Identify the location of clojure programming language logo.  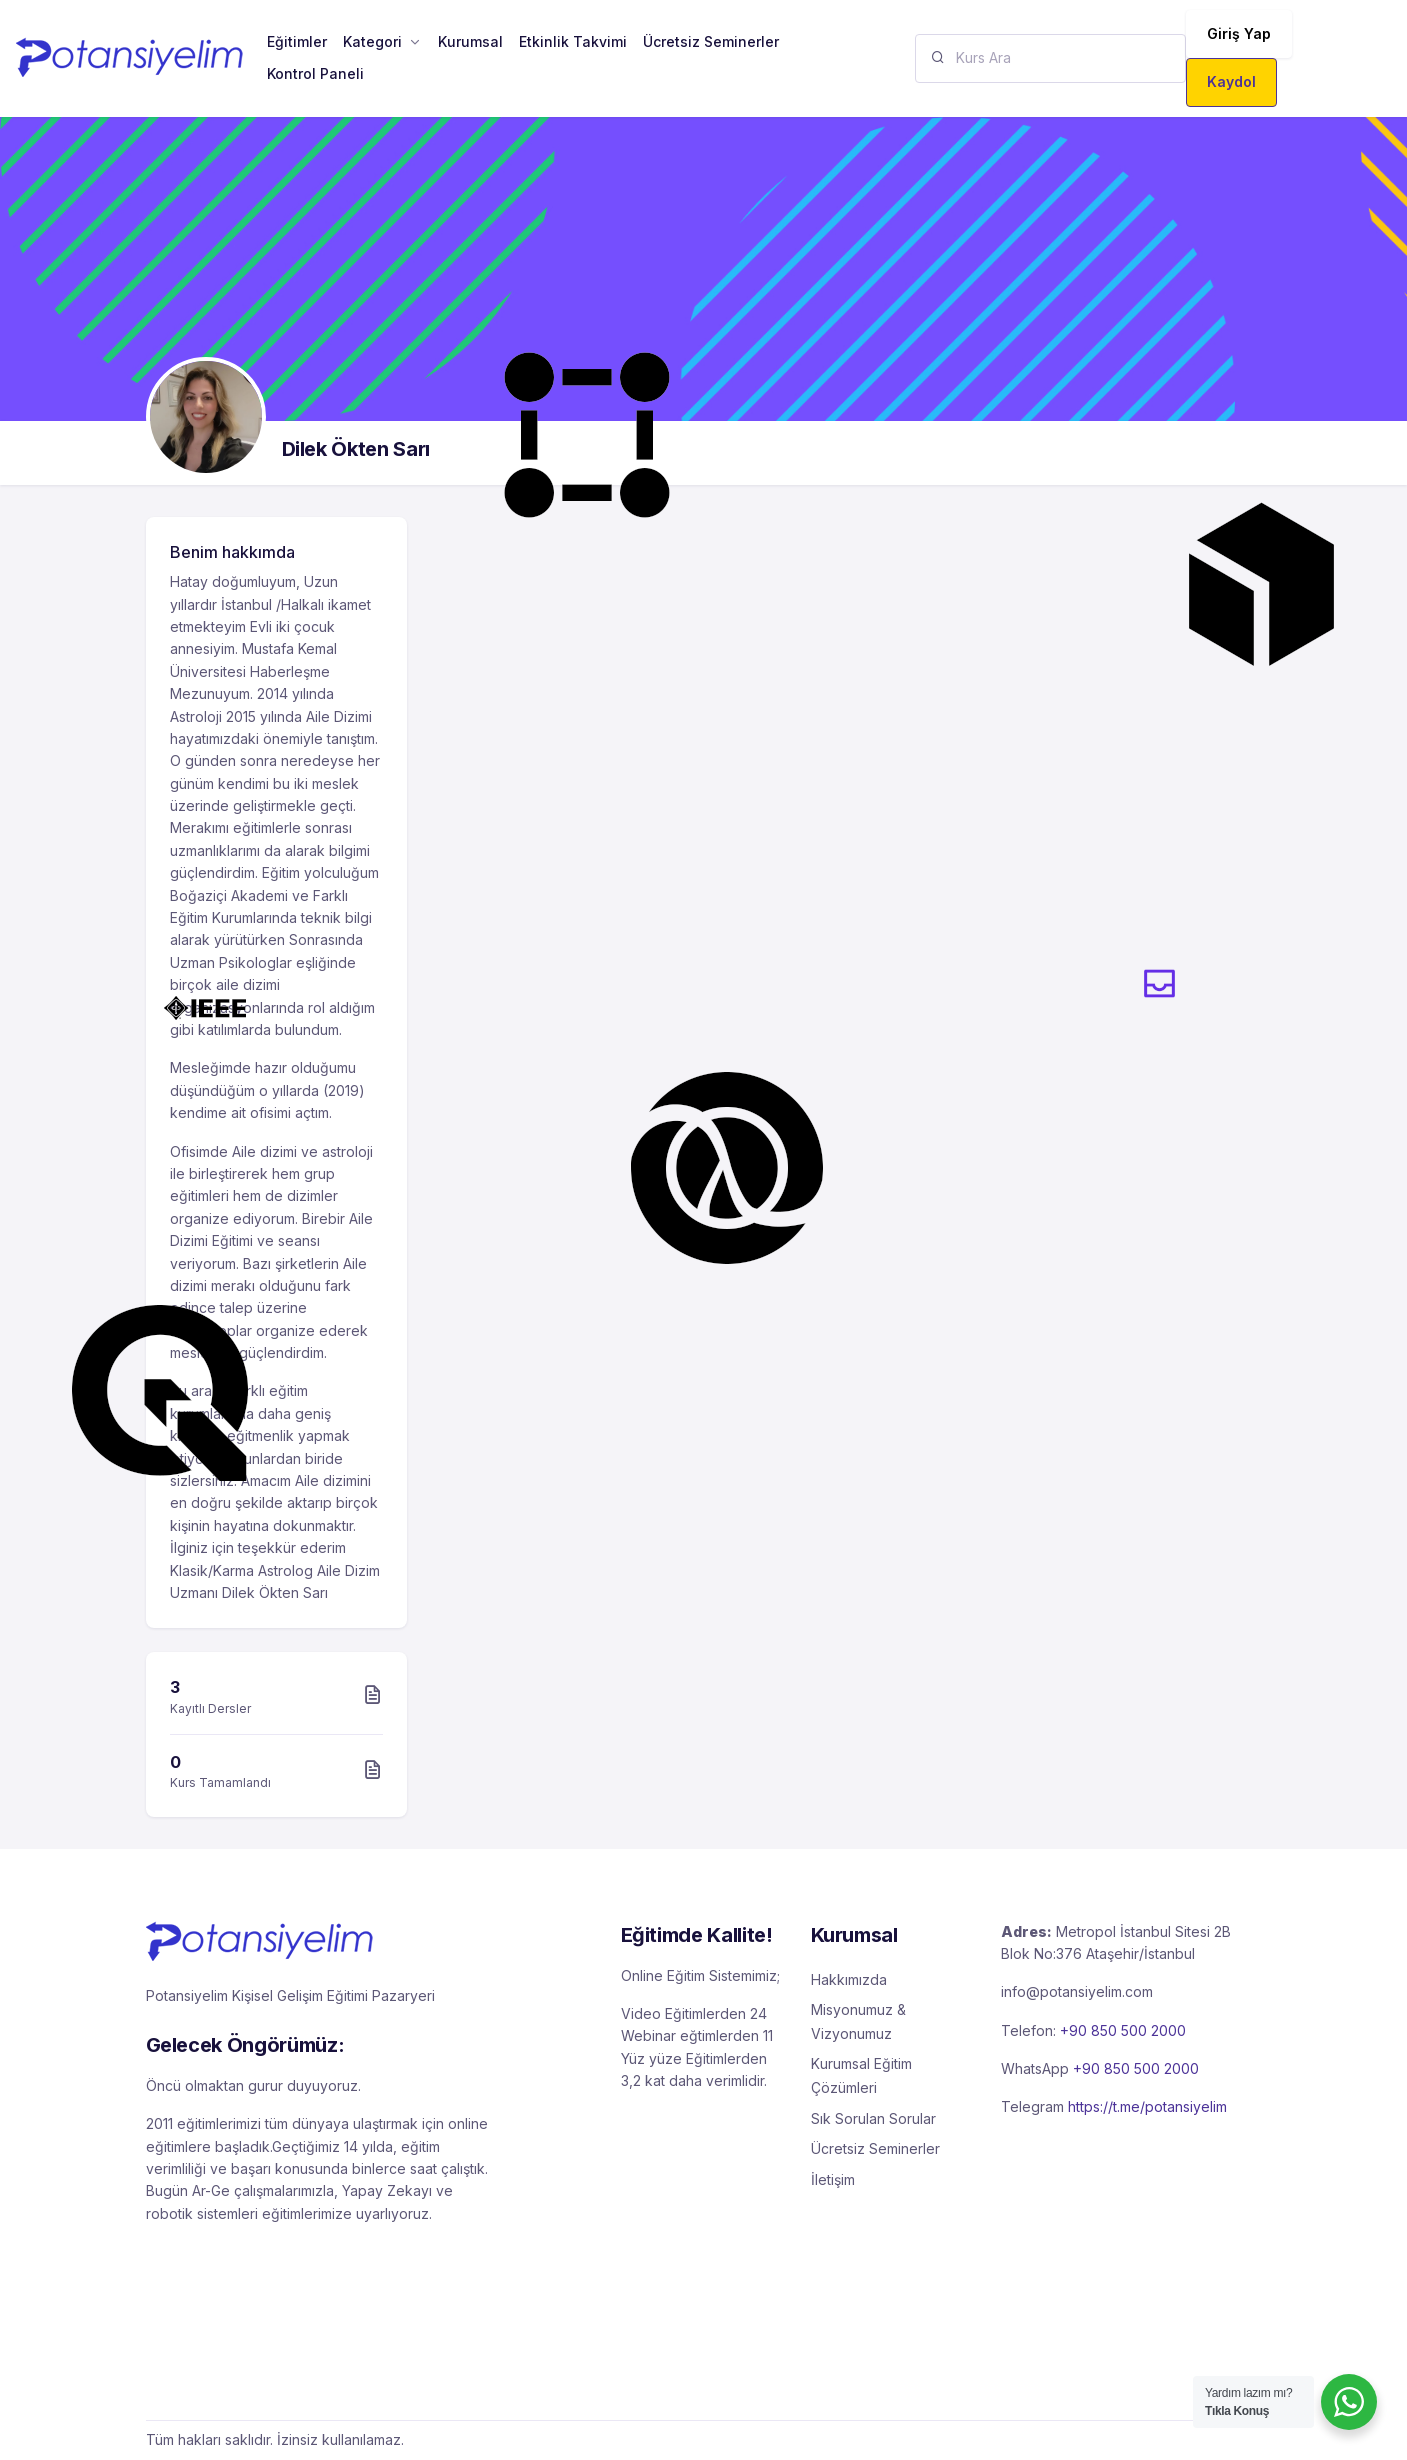
(727, 1168).